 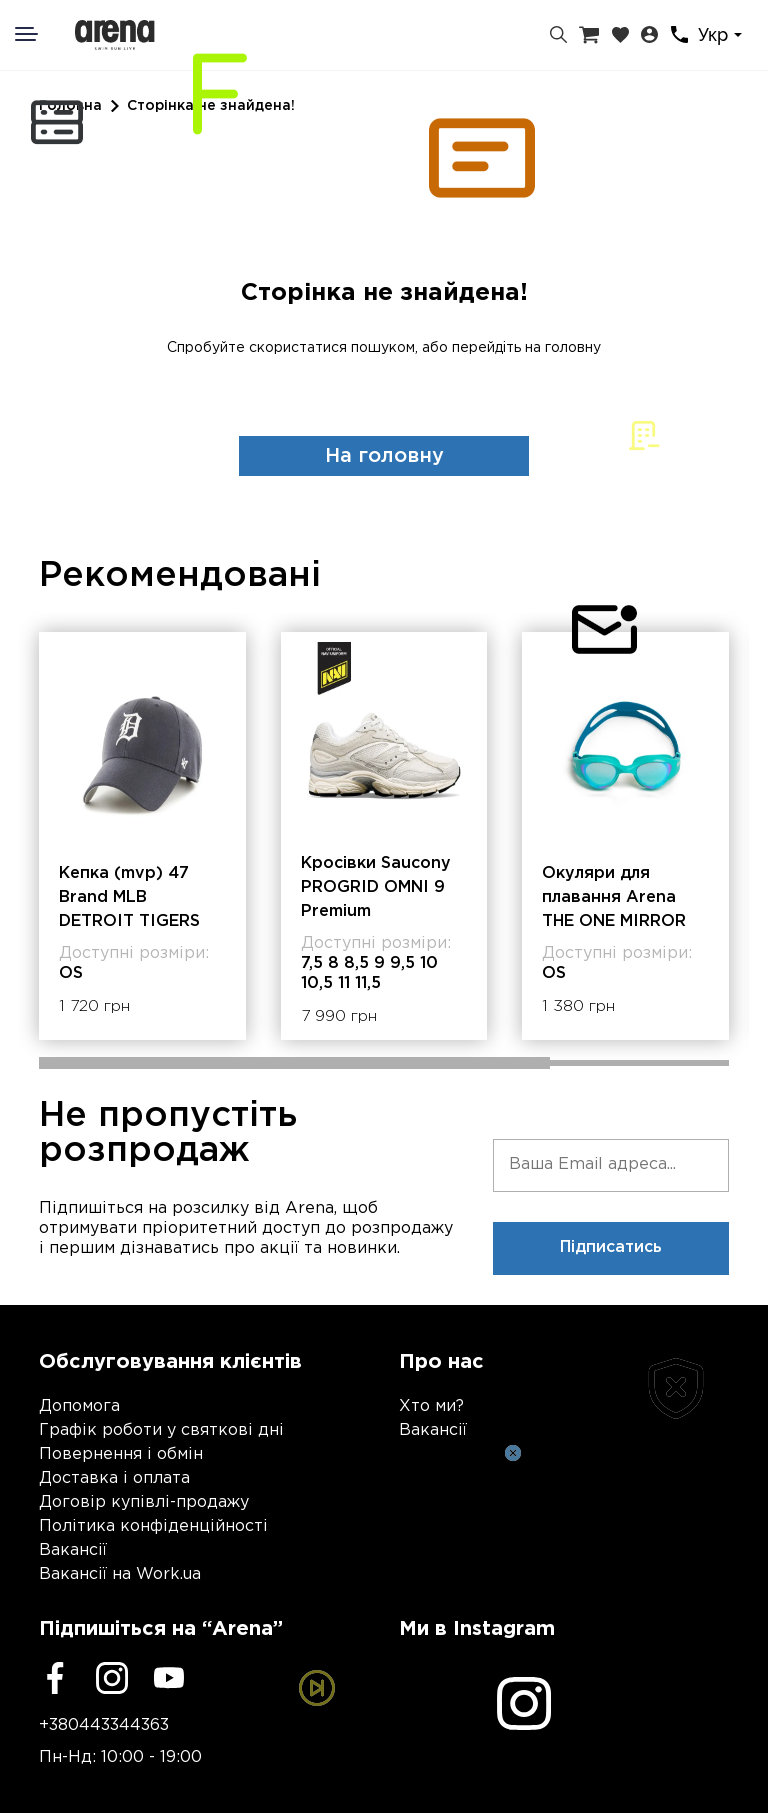 I want to click on skip to the next track or media item, so click(x=317, y=1688).